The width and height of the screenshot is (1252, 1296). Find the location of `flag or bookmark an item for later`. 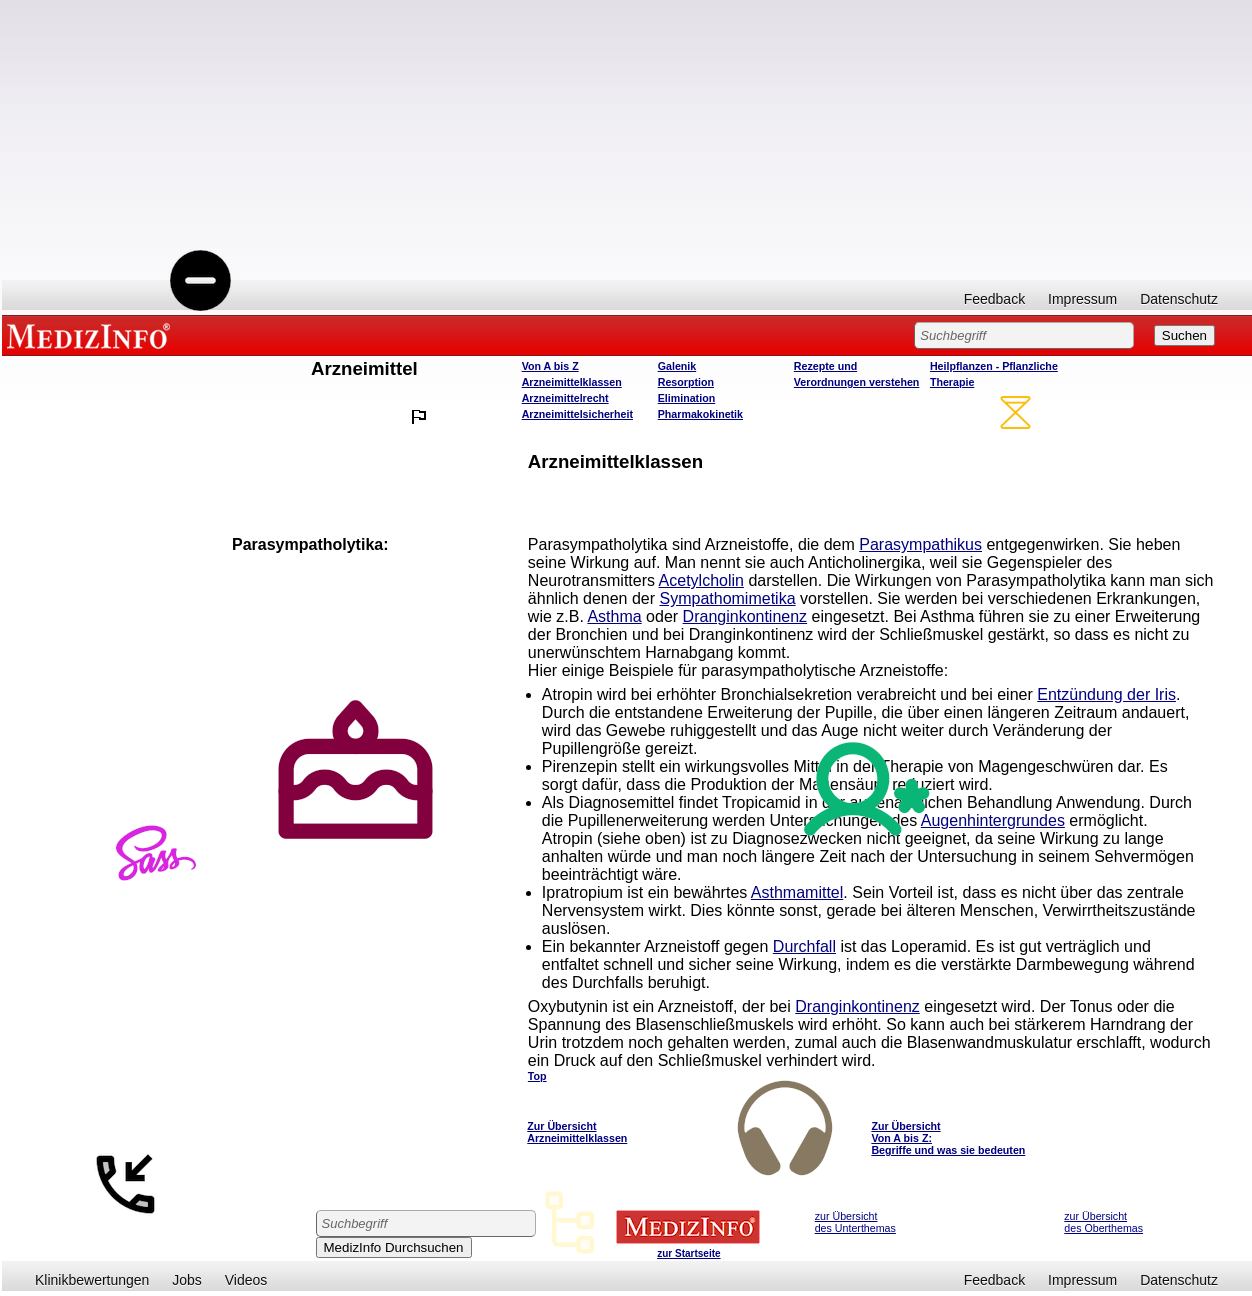

flag or bookmark an item for later is located at coordinates (418, 416).